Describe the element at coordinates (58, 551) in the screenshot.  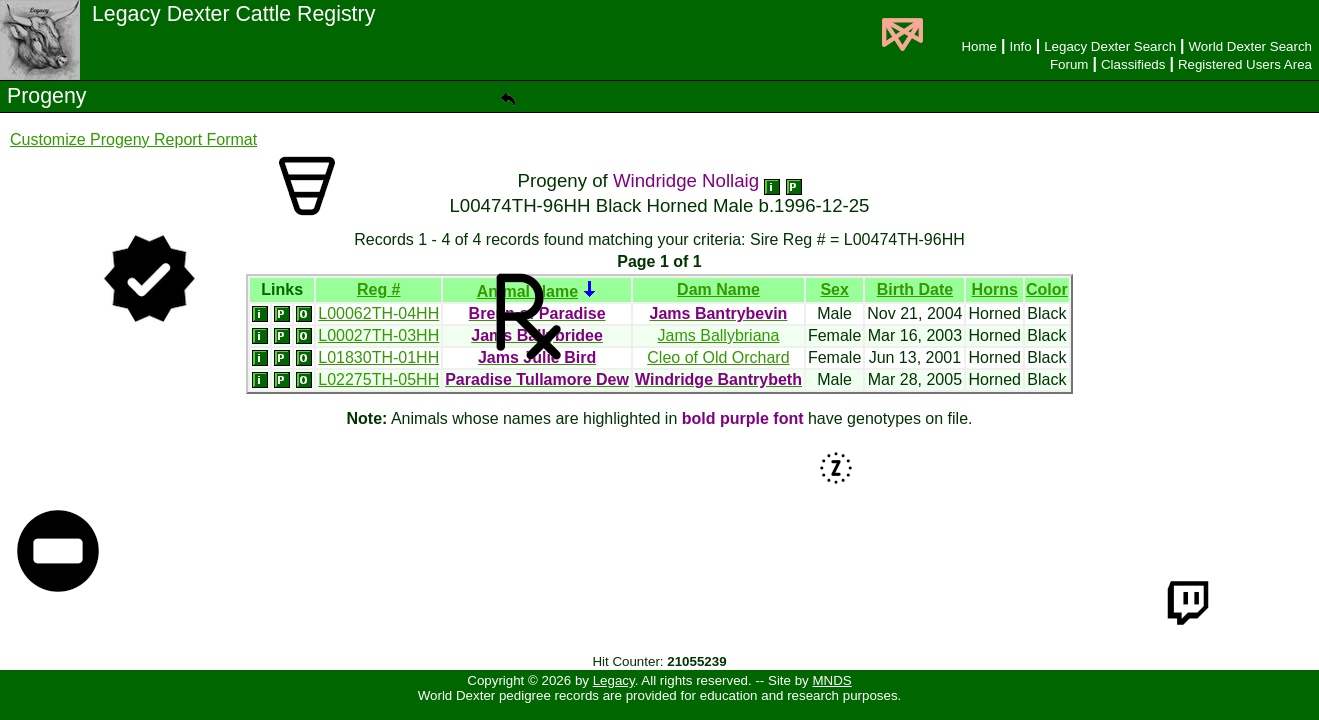
I see `indicates an error or blocked state` at that location.